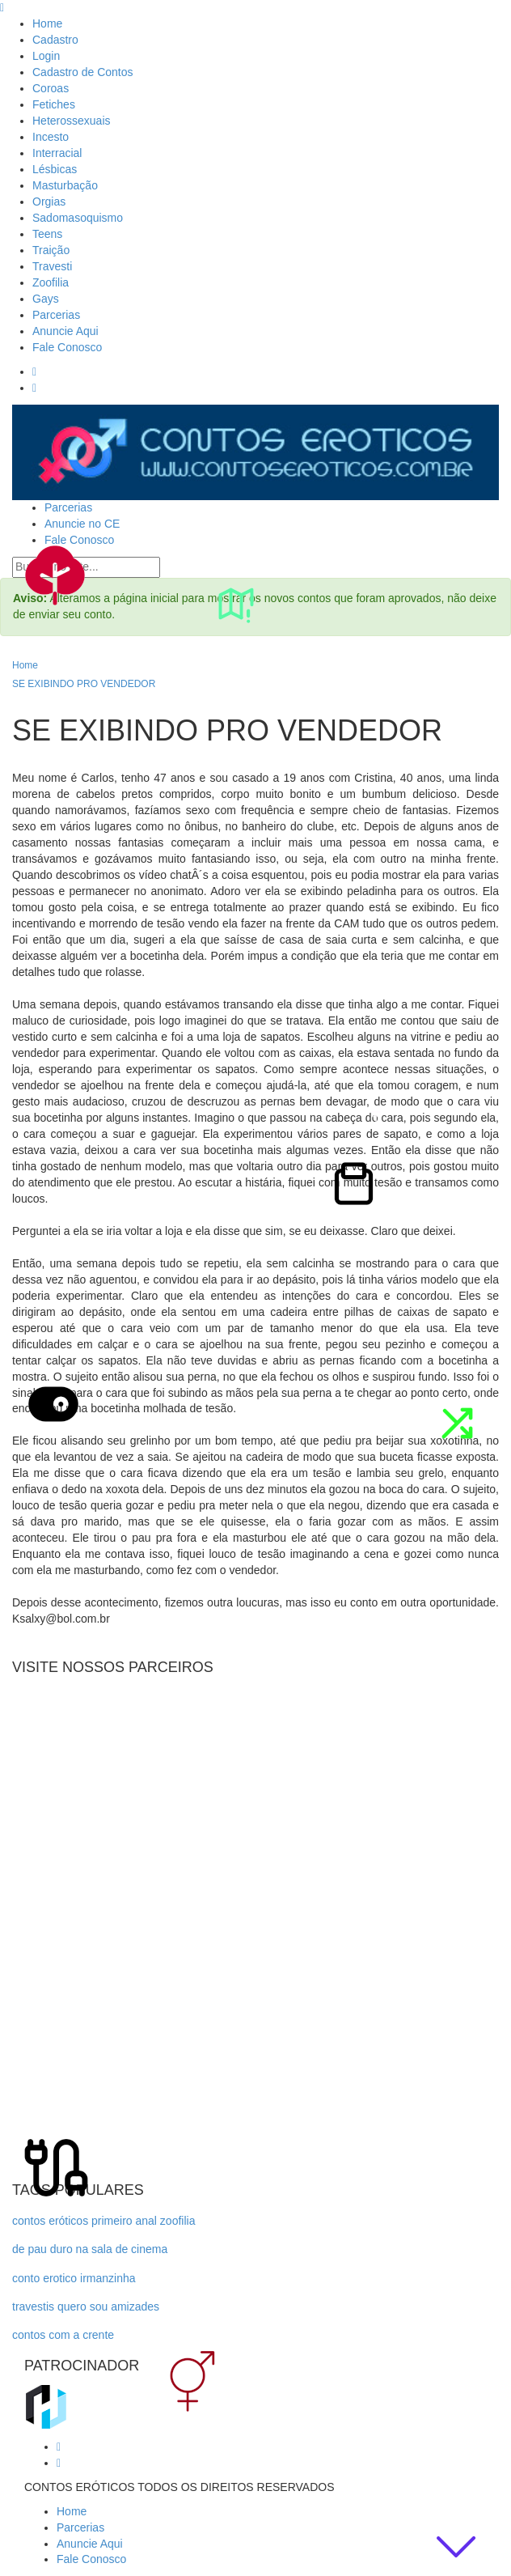 The width and height of the screenshot is (511, 2576). Describe the element at coordinates (236, 604) in the screenshot. I see `map error or issue detected` at that location.